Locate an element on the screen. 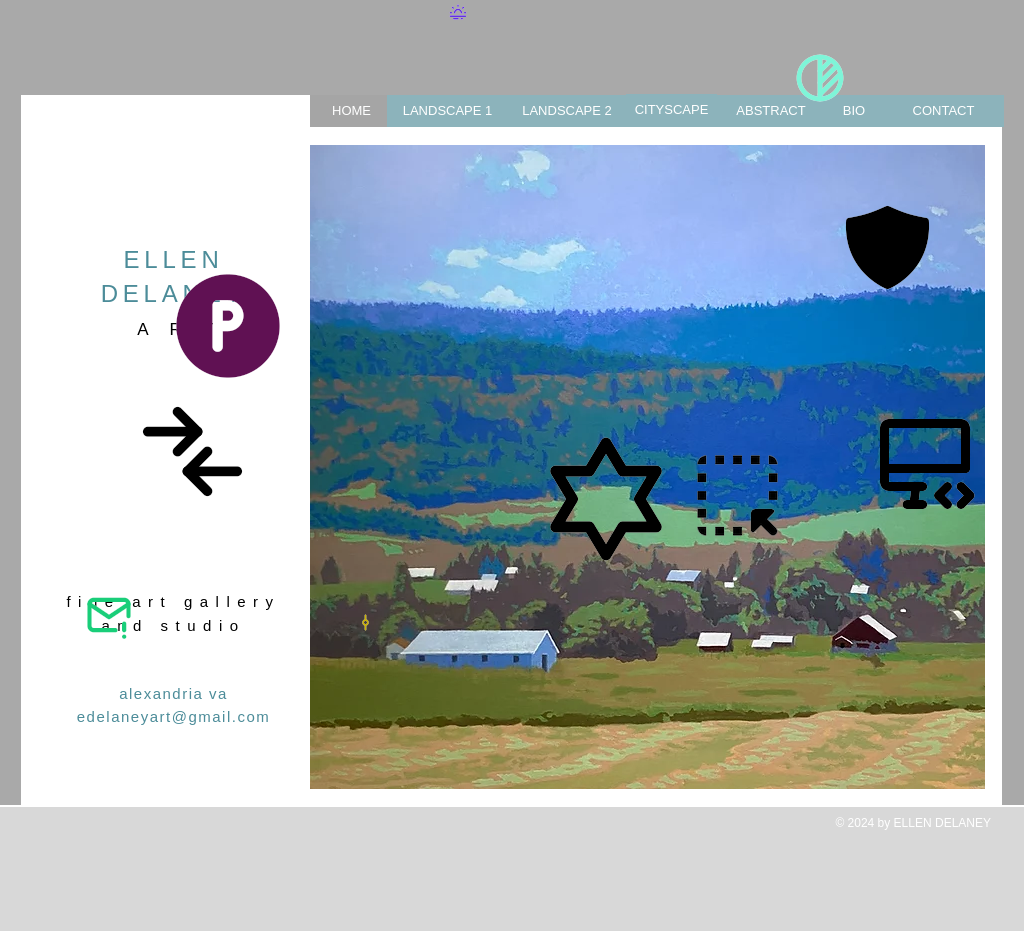 The height and width of the screenshot is (931, 1024). access security settings is located at coordinates (887, 247).